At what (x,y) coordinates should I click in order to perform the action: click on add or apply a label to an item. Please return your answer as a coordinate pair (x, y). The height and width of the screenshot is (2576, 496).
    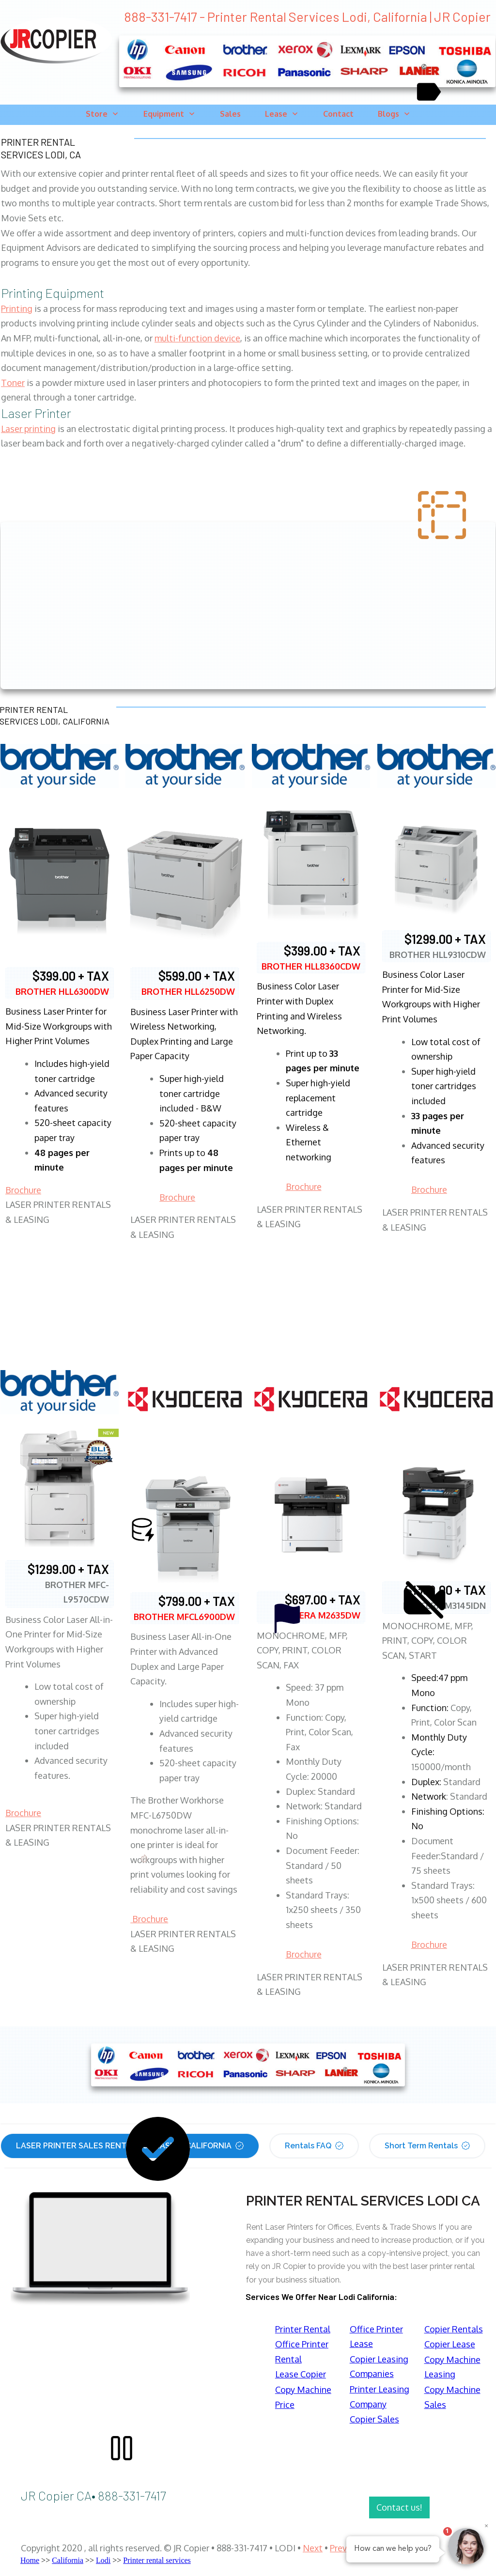
    Looking at the image, I should click on (428, 92).